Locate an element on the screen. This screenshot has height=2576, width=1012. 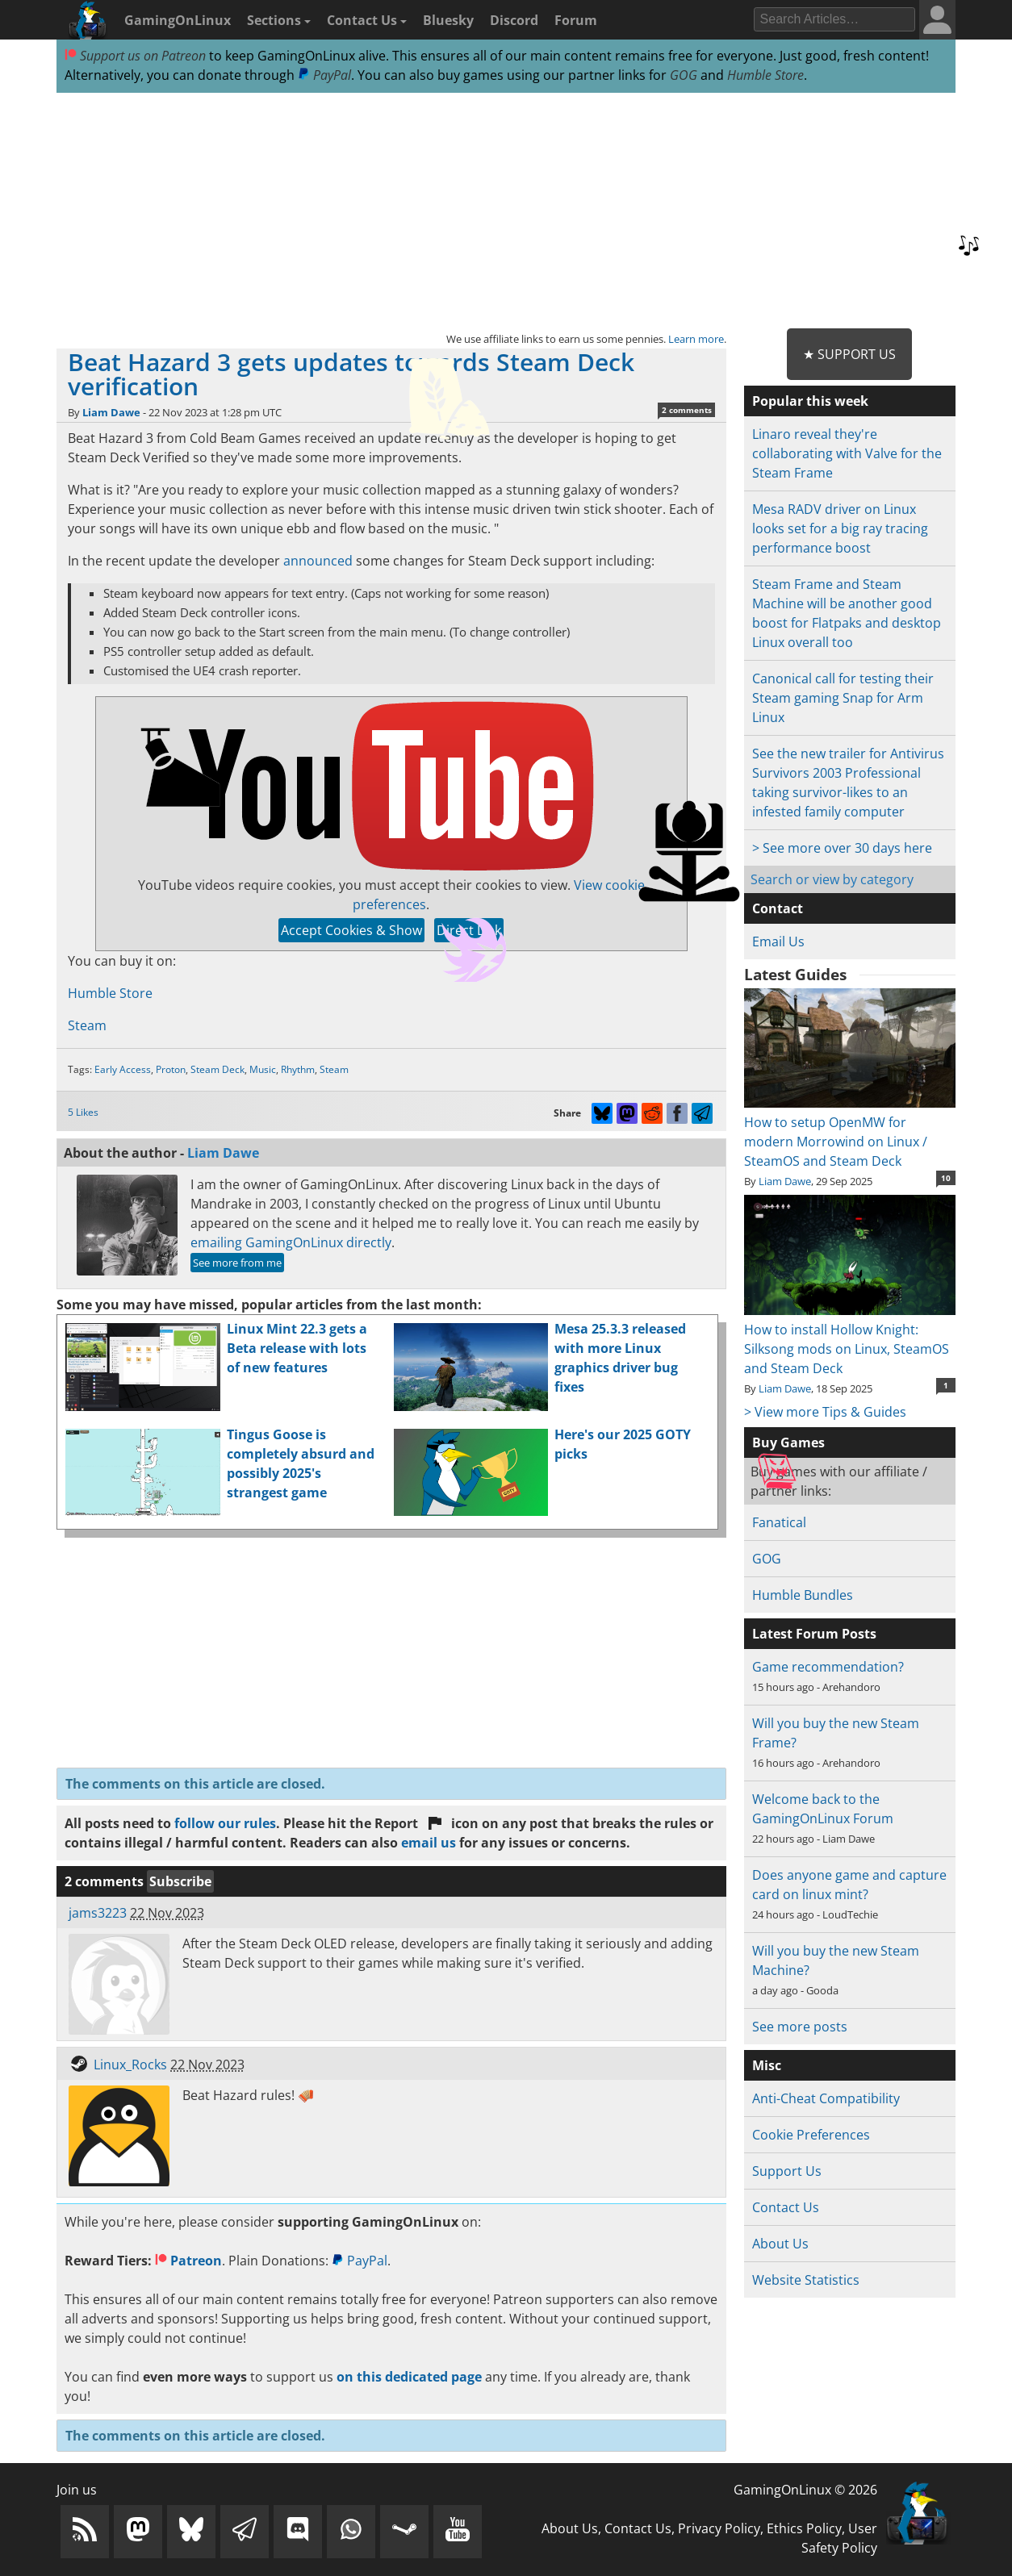
activate speed boost or sprint ability is located at coordinates (474, 950).